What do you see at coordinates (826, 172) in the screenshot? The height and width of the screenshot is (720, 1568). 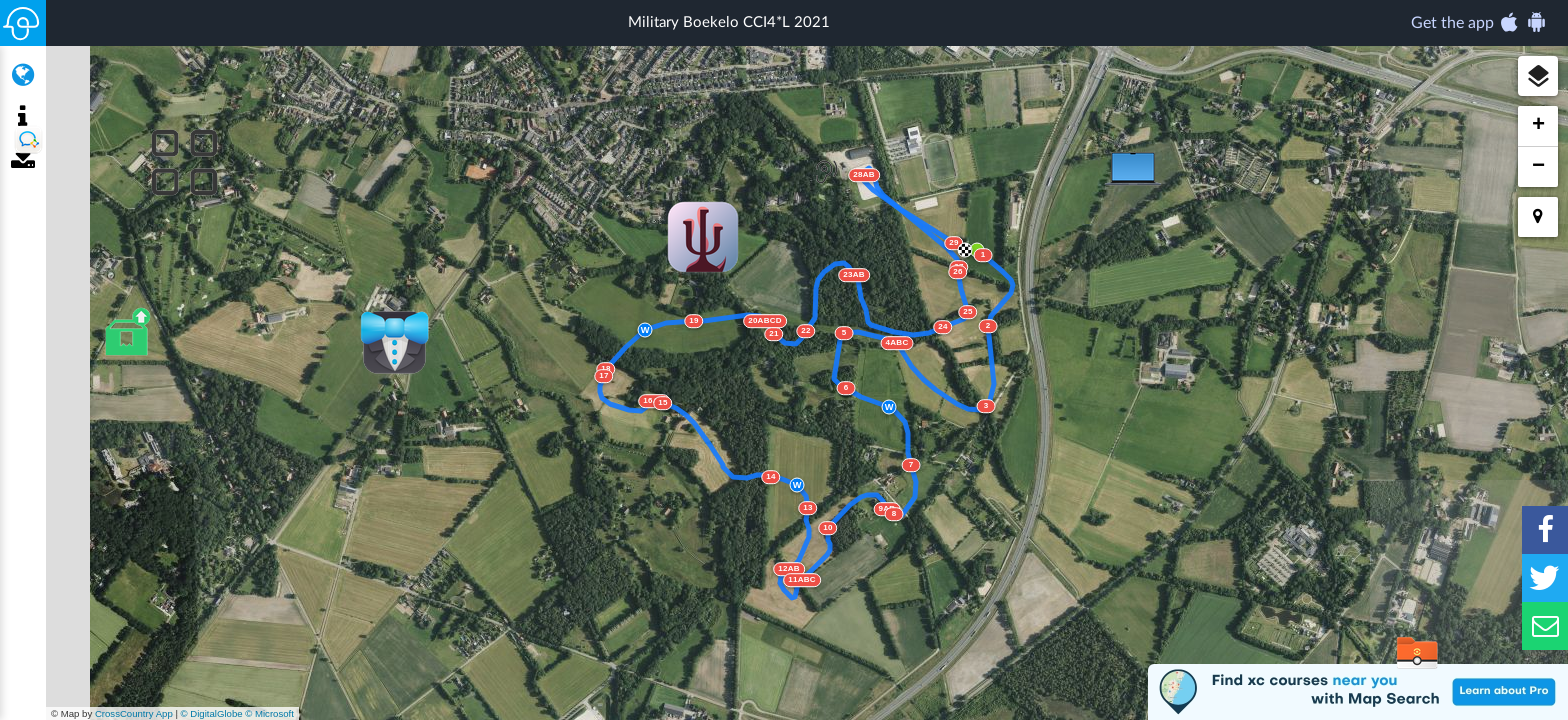 I see `access hearing accessibility settings` at bounding box center [826, 172].